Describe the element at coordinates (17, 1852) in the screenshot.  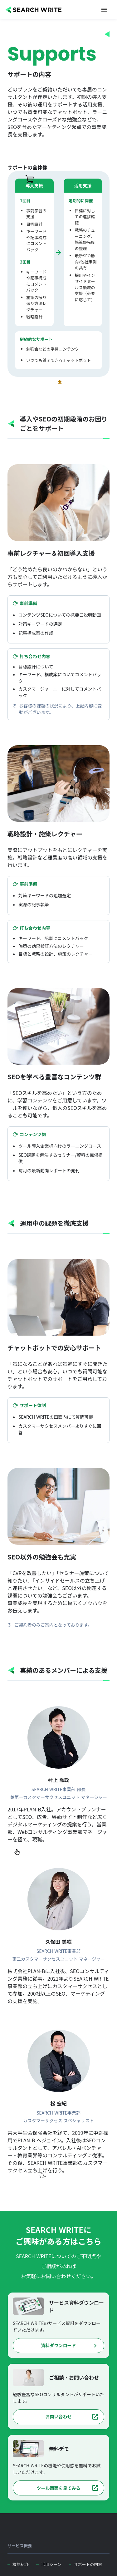
I see `tap or click to interact` at that location.